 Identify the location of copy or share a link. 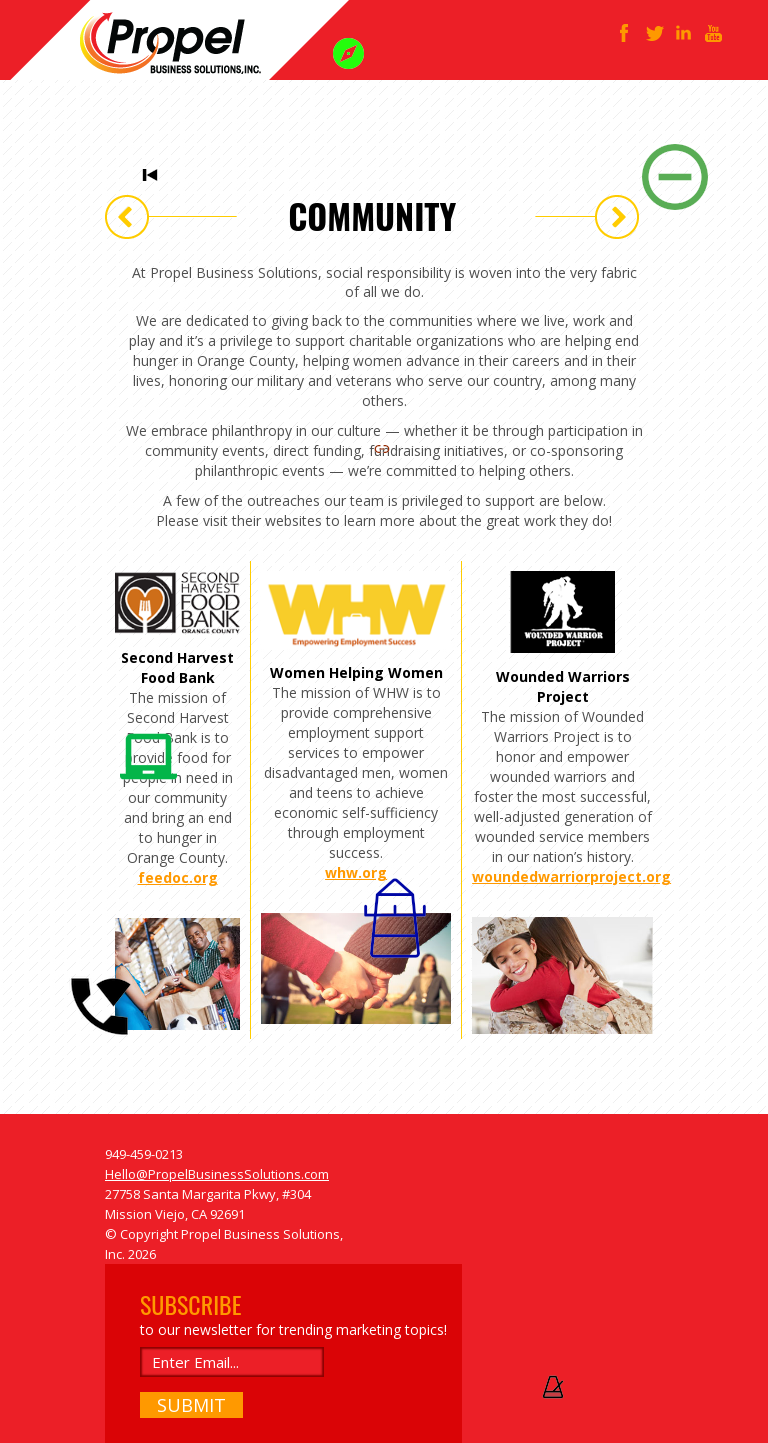
(382, 449).